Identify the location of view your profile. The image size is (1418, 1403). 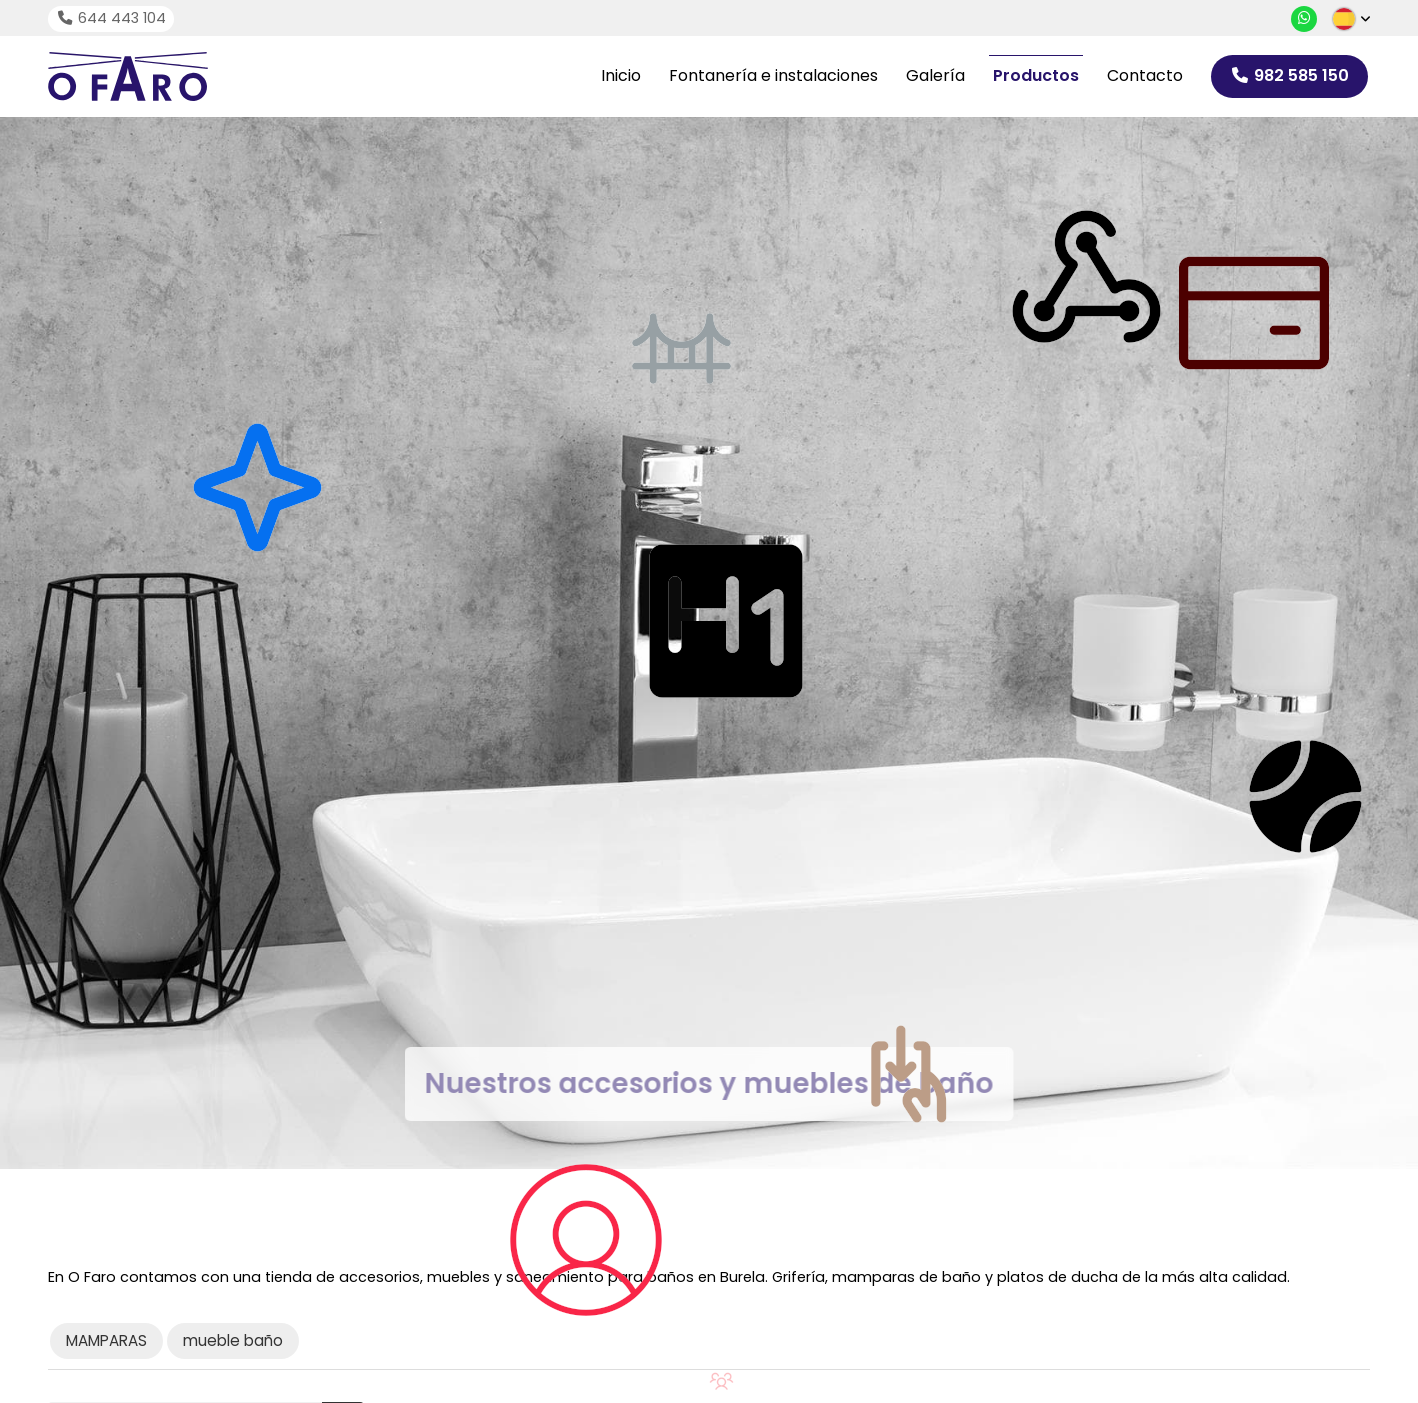
(586, 1240).